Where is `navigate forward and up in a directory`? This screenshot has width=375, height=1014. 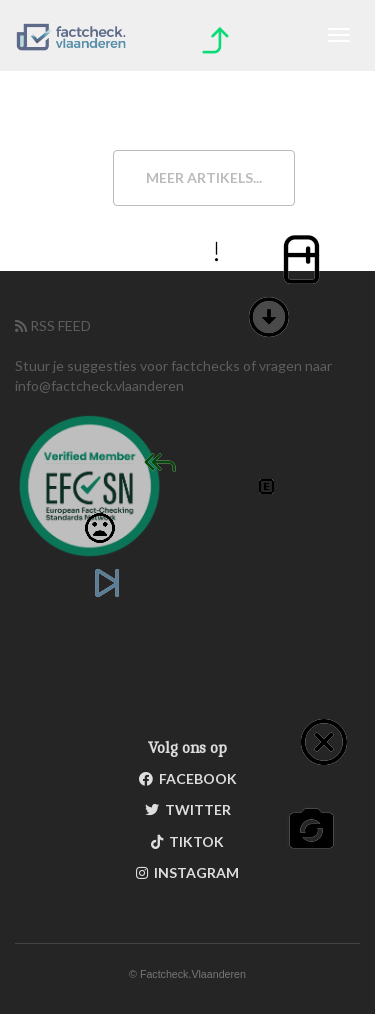
navigate forward and up in a directory is located at coordinates (215, 40).